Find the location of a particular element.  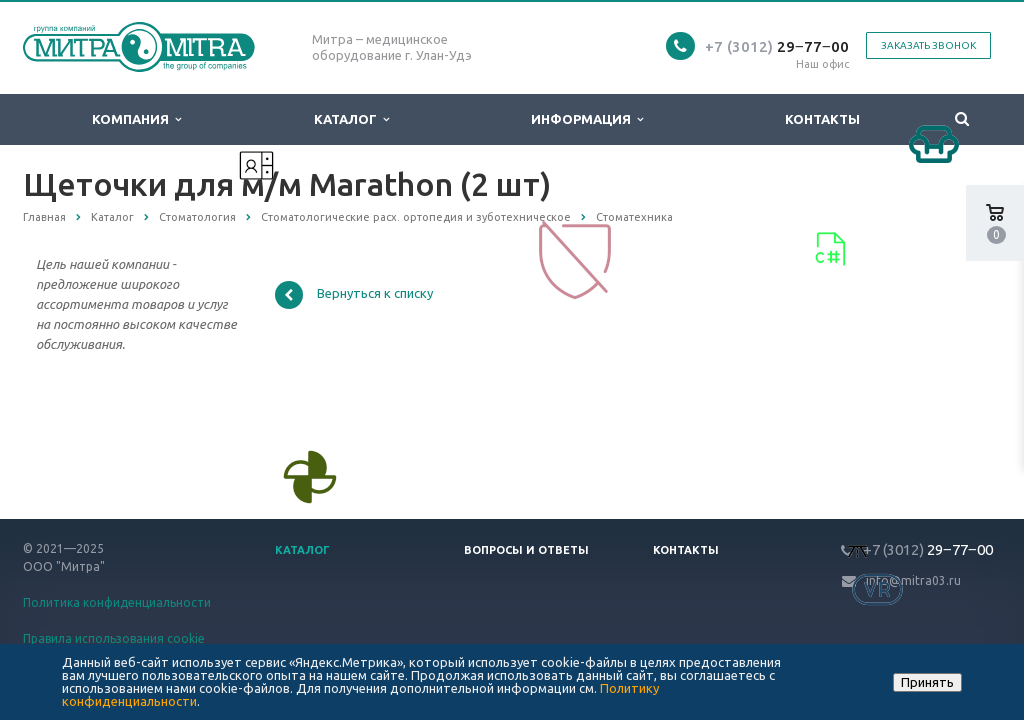

open google photos is located at coordinates (310, 477).